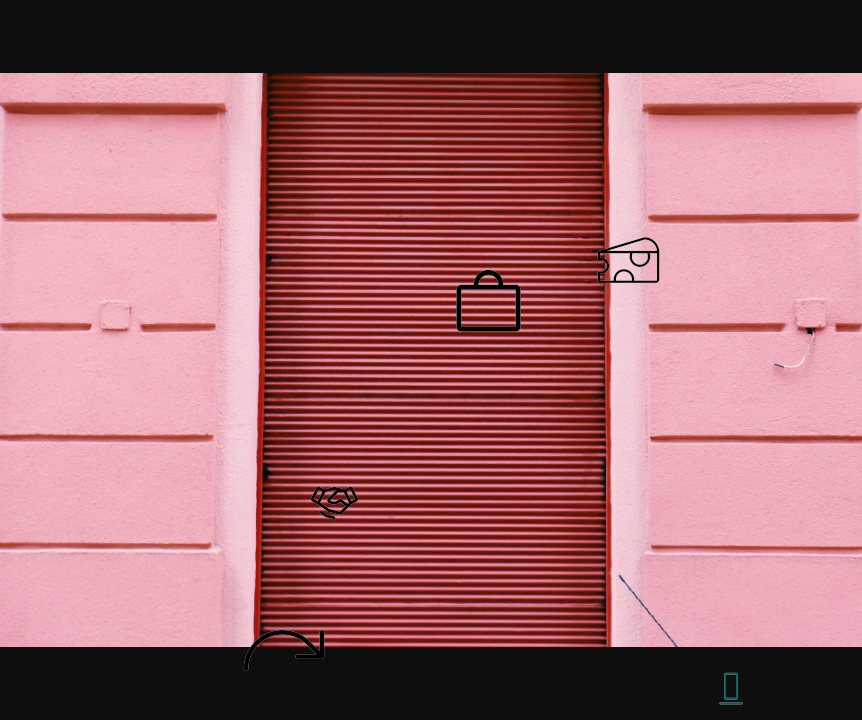  I want to click on indicates a partnership or collaboration feature, so click(334, 501).